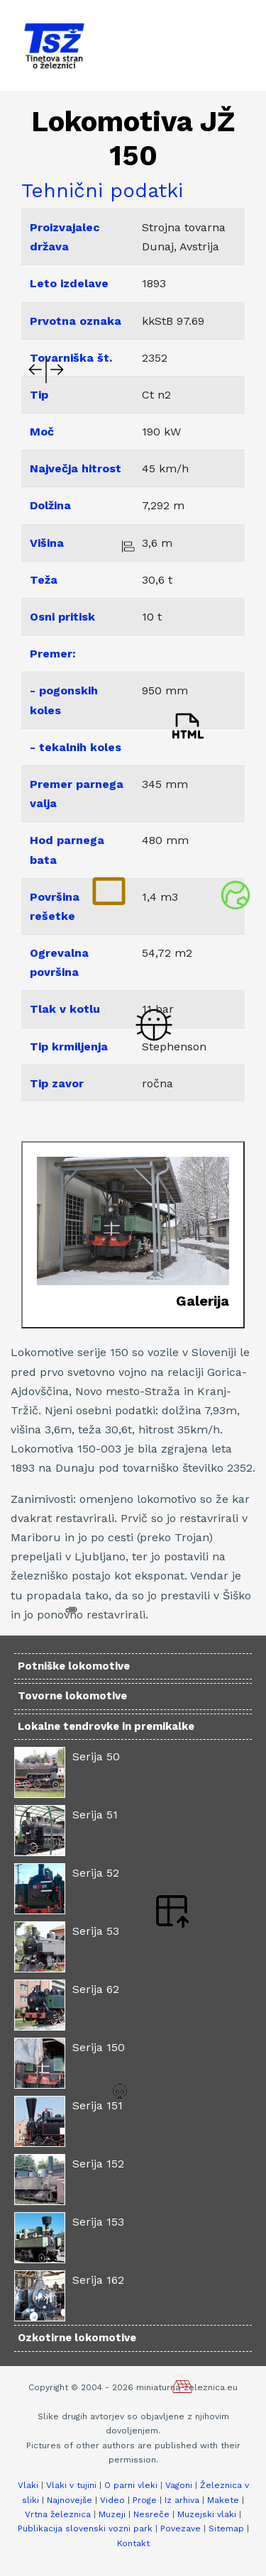 The image size is (266, 2576). I want to click on view solar panel or renewable energy settings, so click(182, 2387).